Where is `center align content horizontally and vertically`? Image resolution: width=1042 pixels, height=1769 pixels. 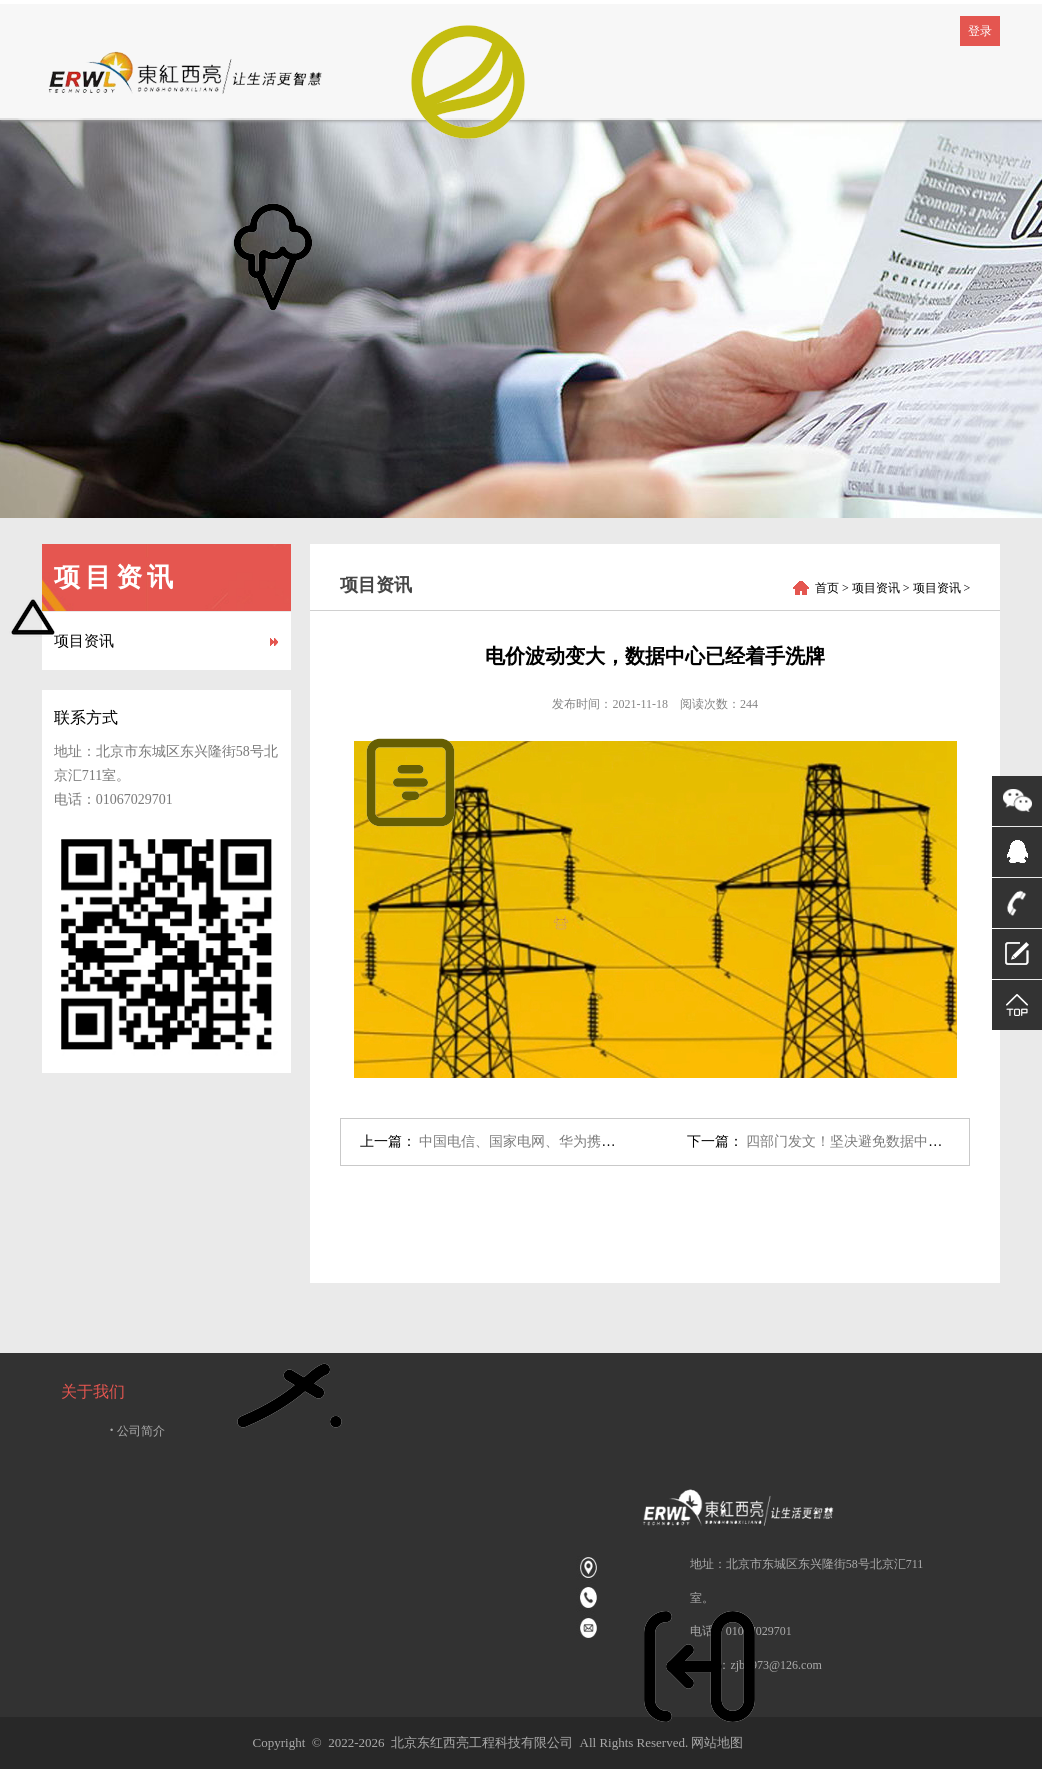 center align content horizontally and vertically is located at coordinates (410, 782).